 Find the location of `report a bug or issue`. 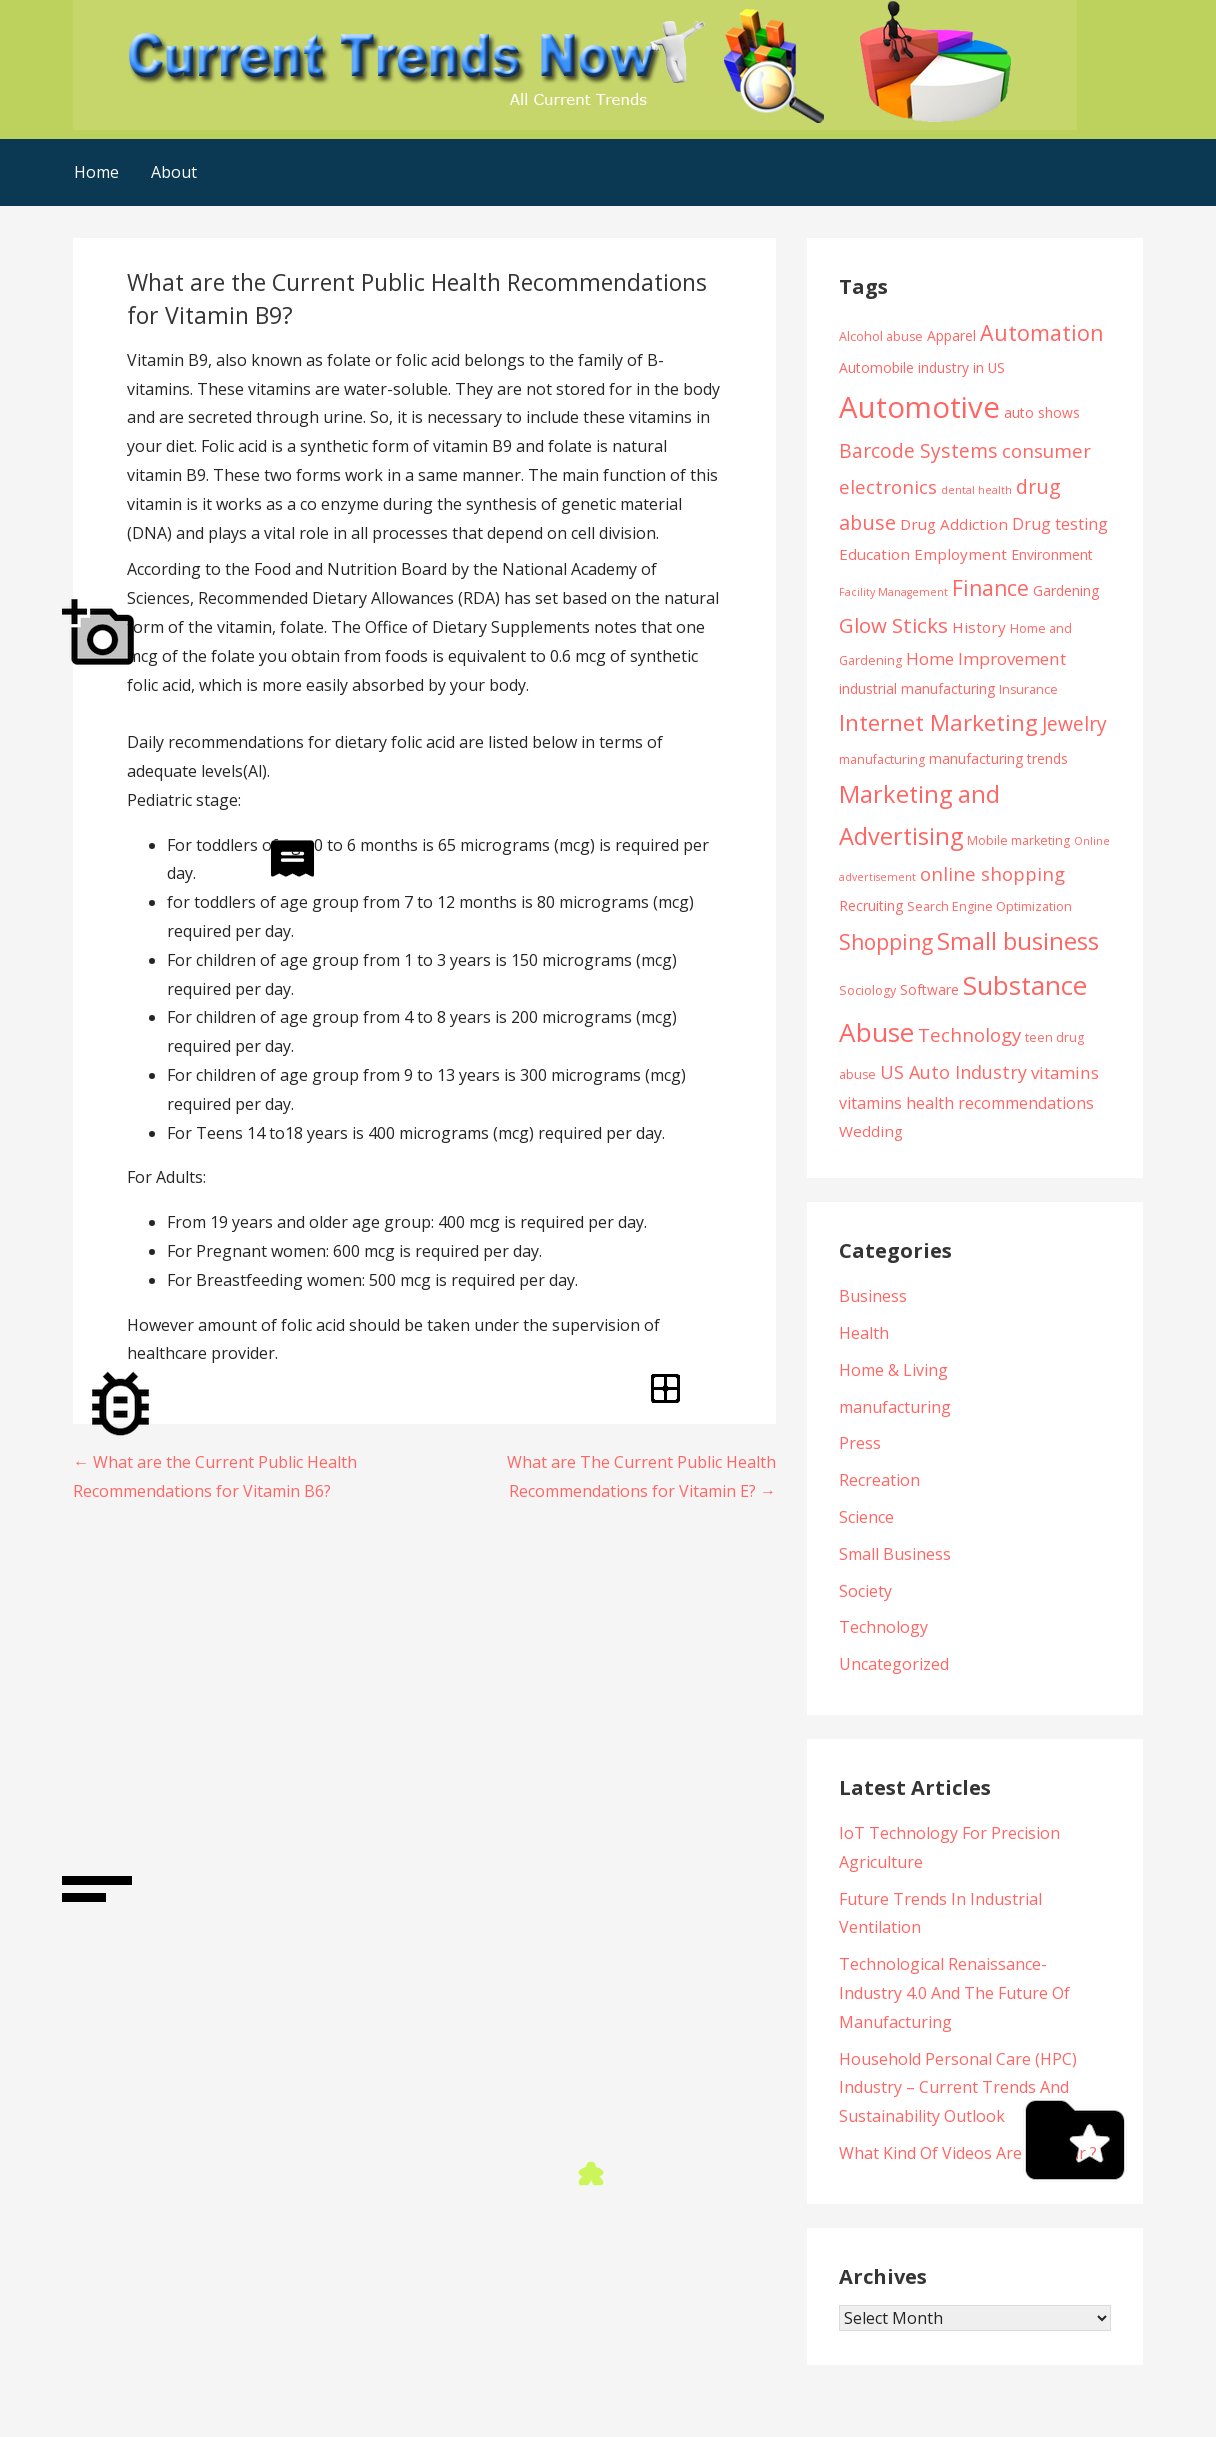

report a bug or issue is located at coordinates (120, 1403).